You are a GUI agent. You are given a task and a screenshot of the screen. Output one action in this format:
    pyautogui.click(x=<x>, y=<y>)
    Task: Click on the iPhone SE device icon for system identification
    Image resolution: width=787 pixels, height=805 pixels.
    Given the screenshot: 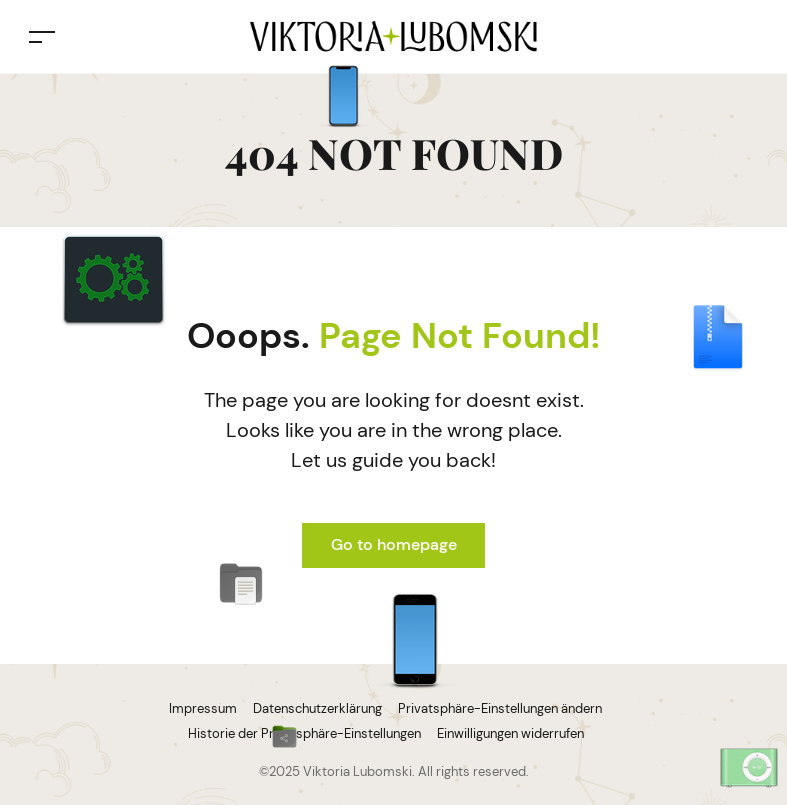 What is the action you would take?
    pyautogui.click(x=415, y=641)
    